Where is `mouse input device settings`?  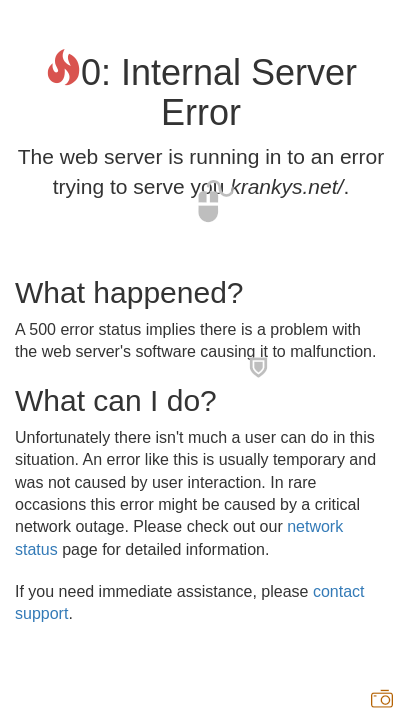 mouse input device settings is located at coordinates (212, 202).